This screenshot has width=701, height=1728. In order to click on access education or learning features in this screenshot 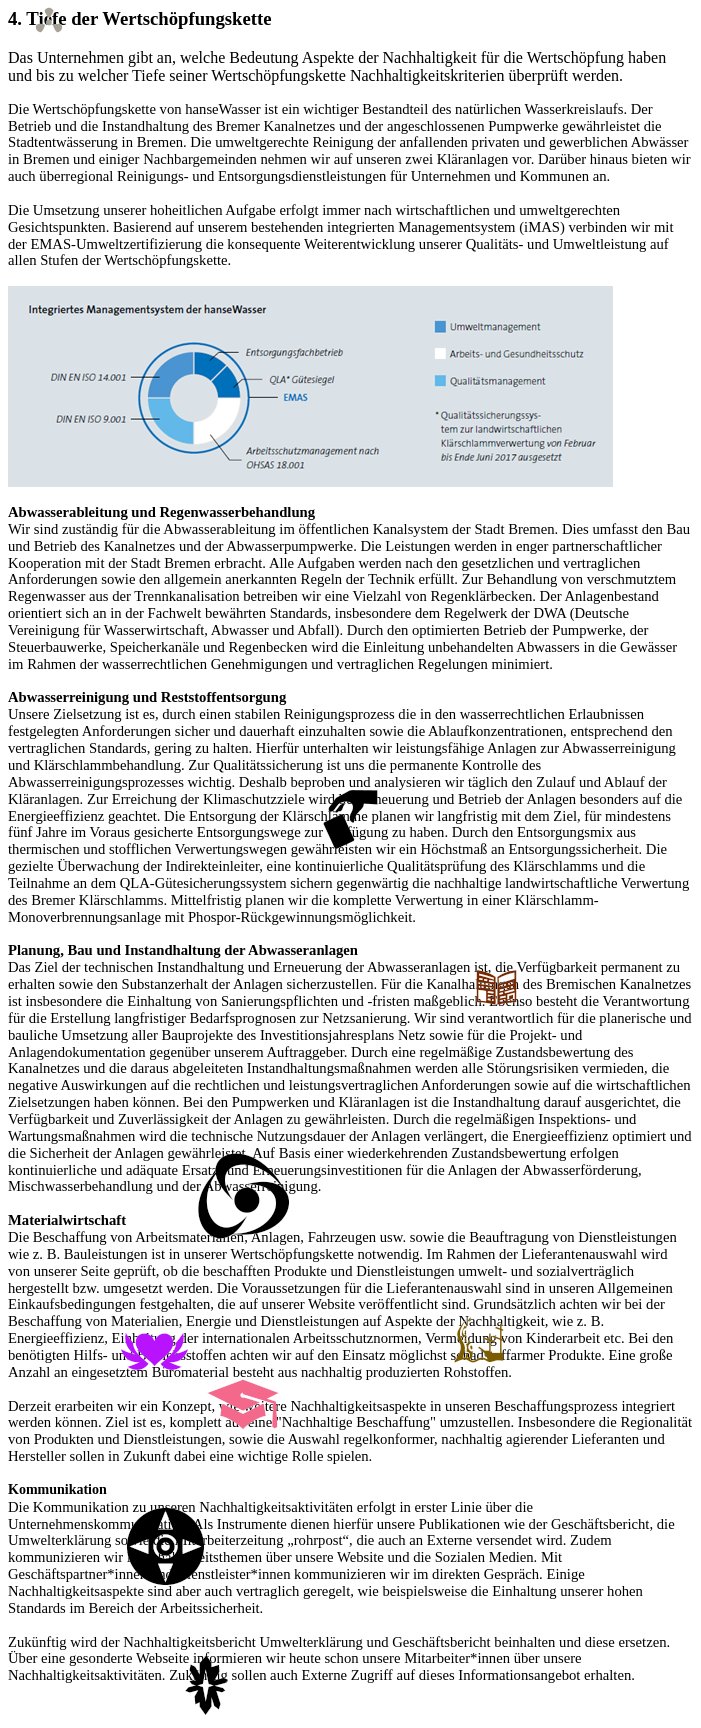, I will do `click(243, 1405)`.